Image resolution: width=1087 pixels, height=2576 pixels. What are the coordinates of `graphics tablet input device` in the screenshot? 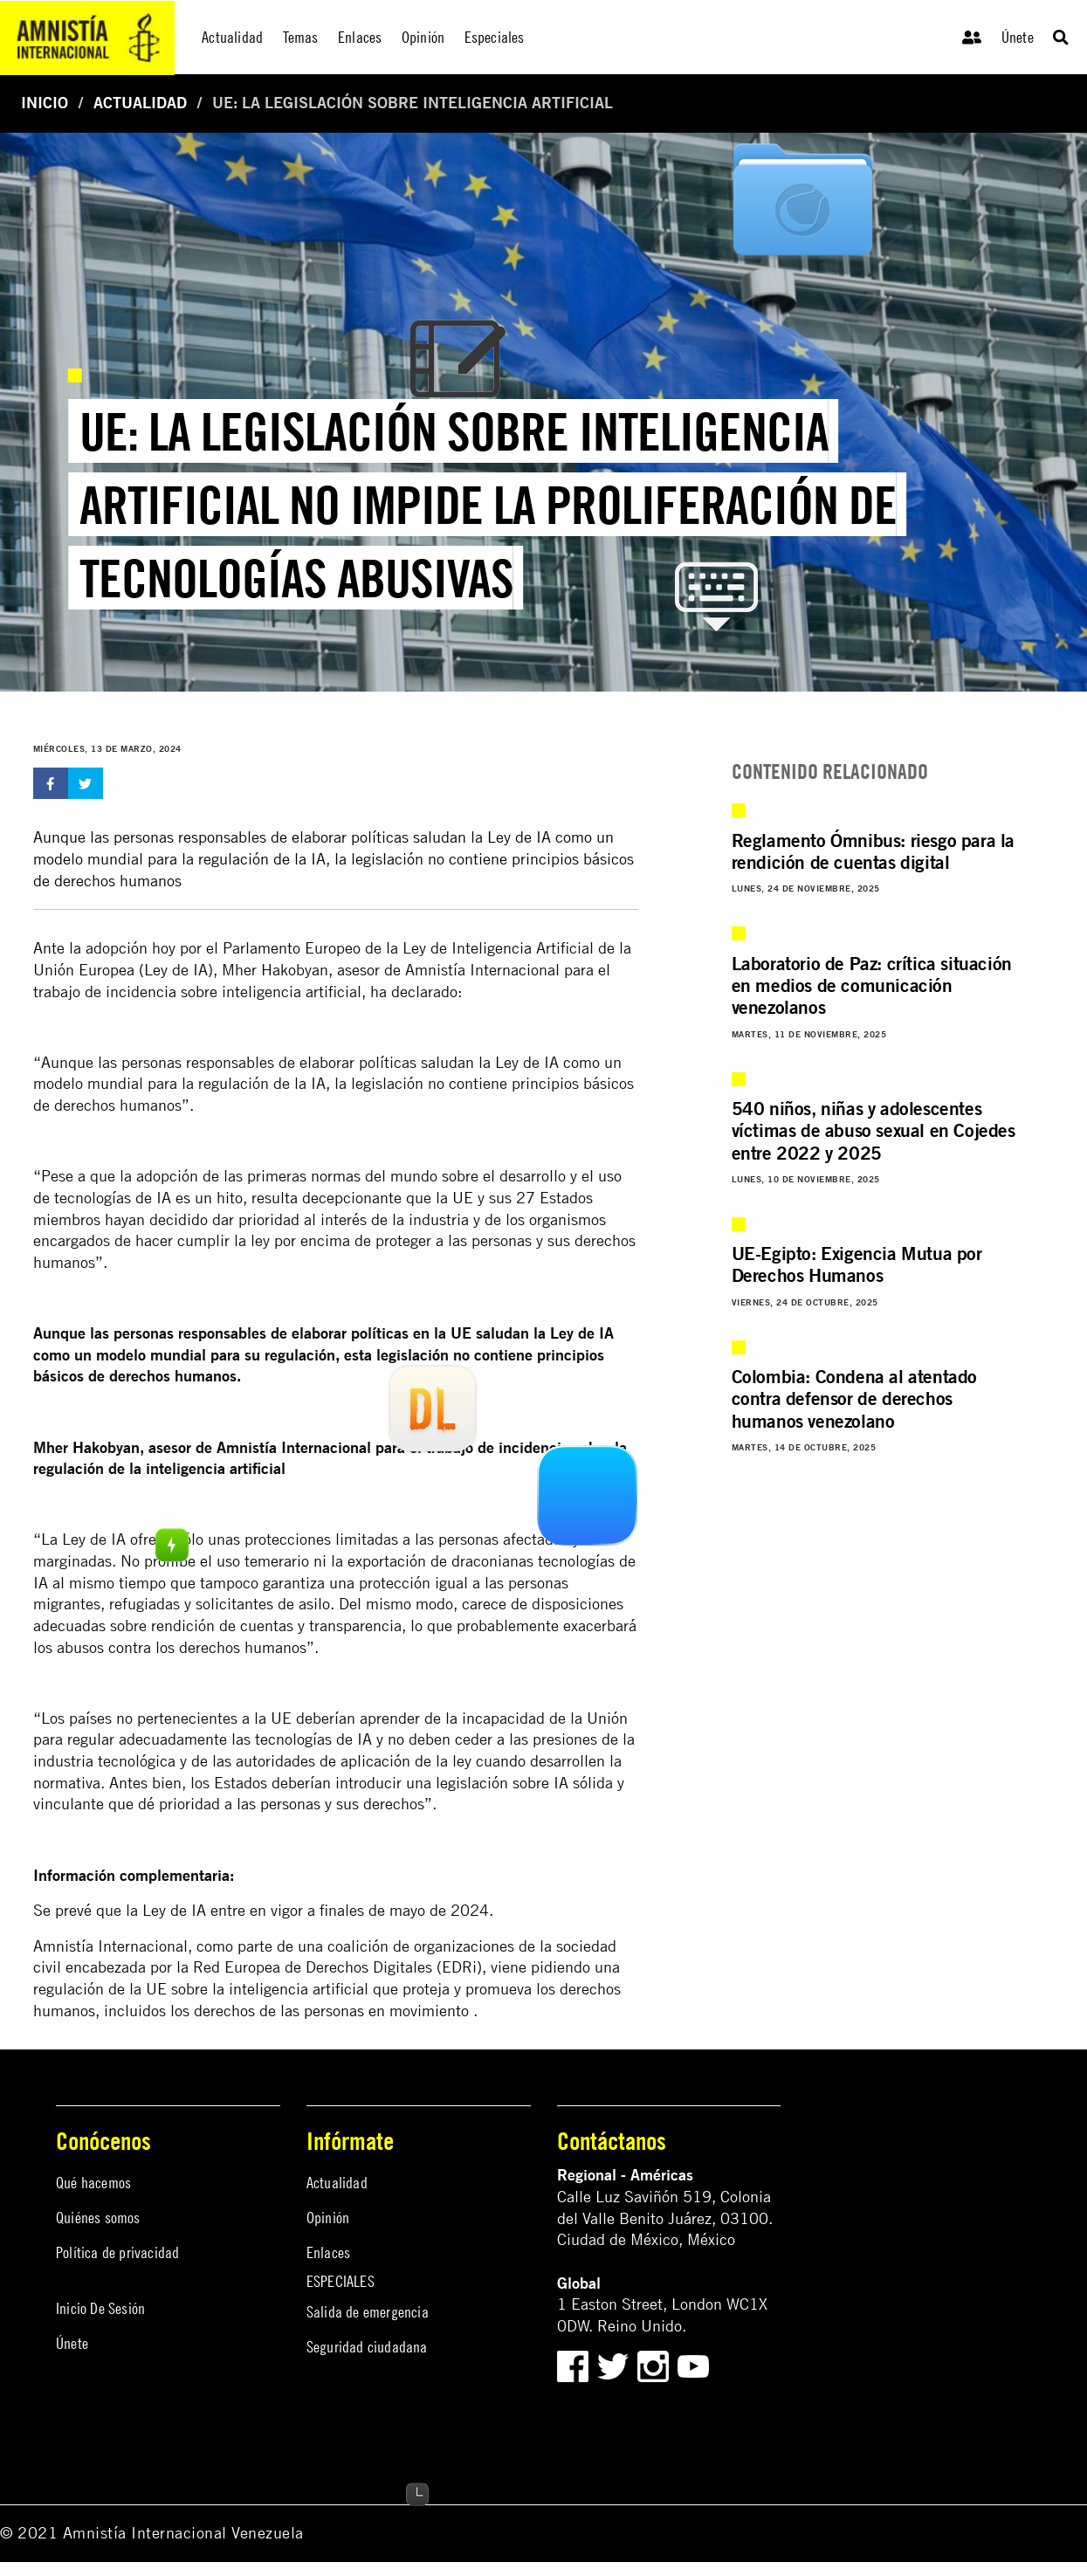 It's located at (458, 355).